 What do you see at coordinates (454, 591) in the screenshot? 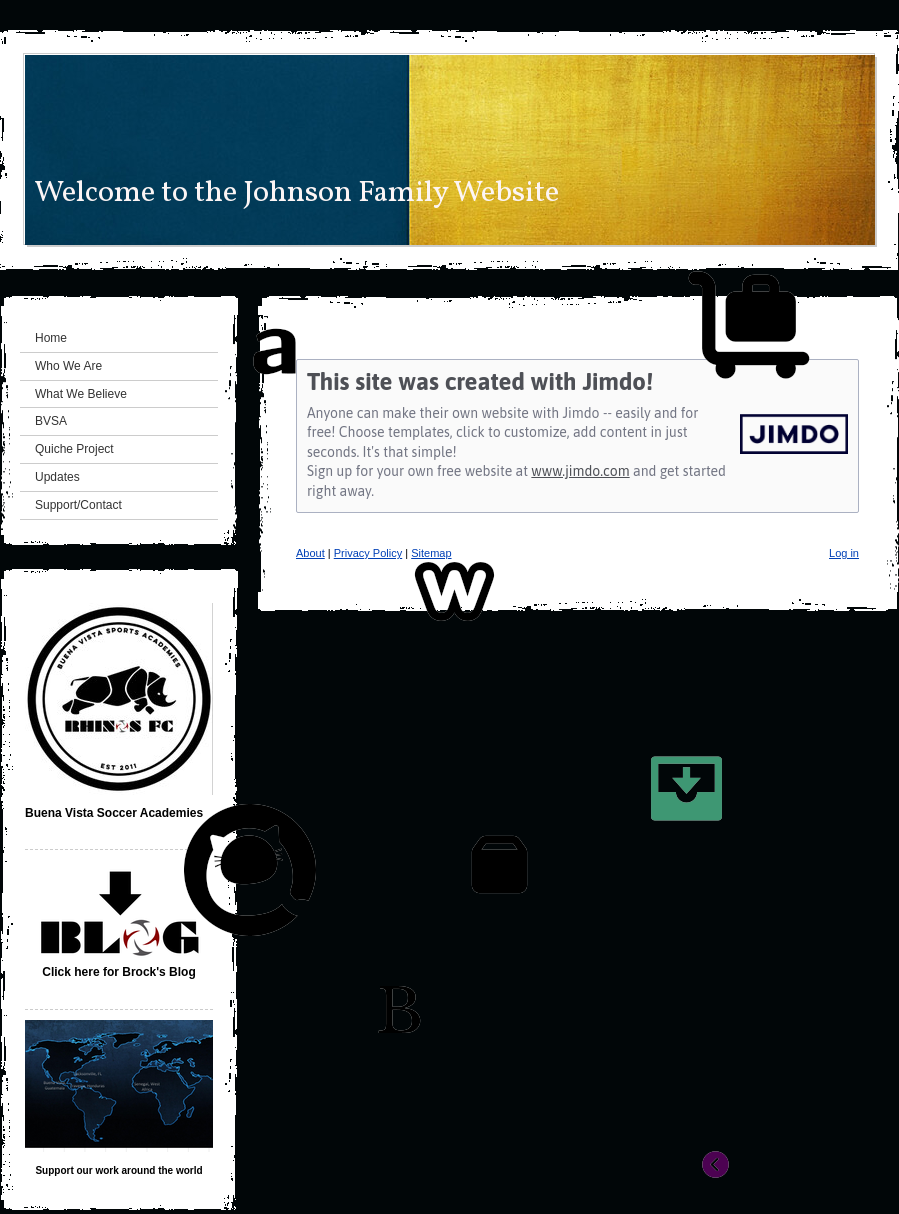
I see `weebly website builder logo` at bounding box center [454, 591].